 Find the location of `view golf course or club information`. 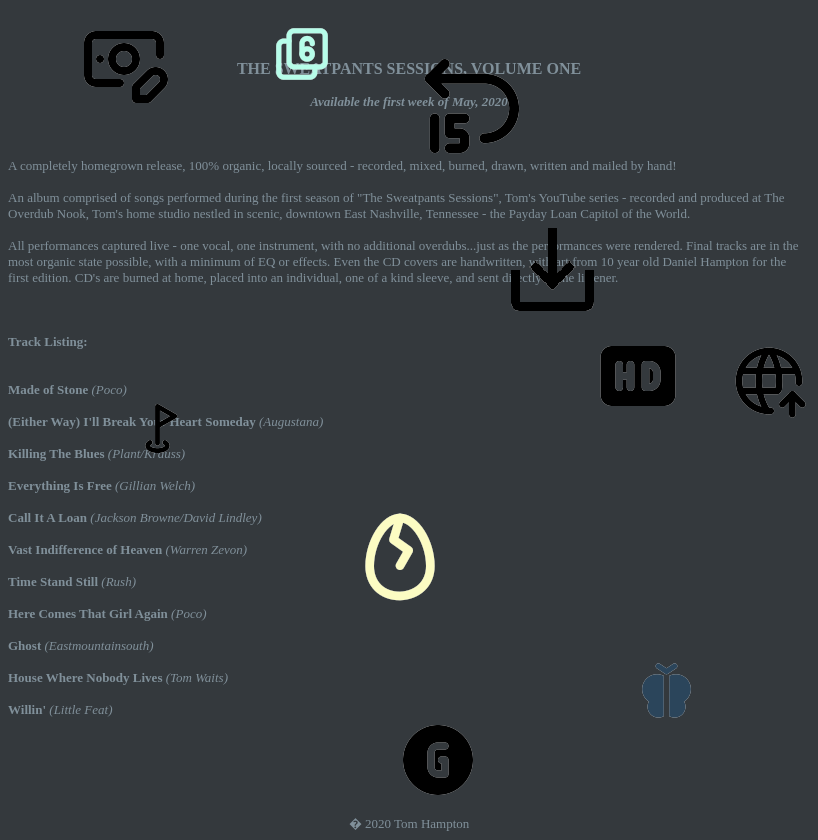

view golf course or club information is located at coordinates (157, 428).